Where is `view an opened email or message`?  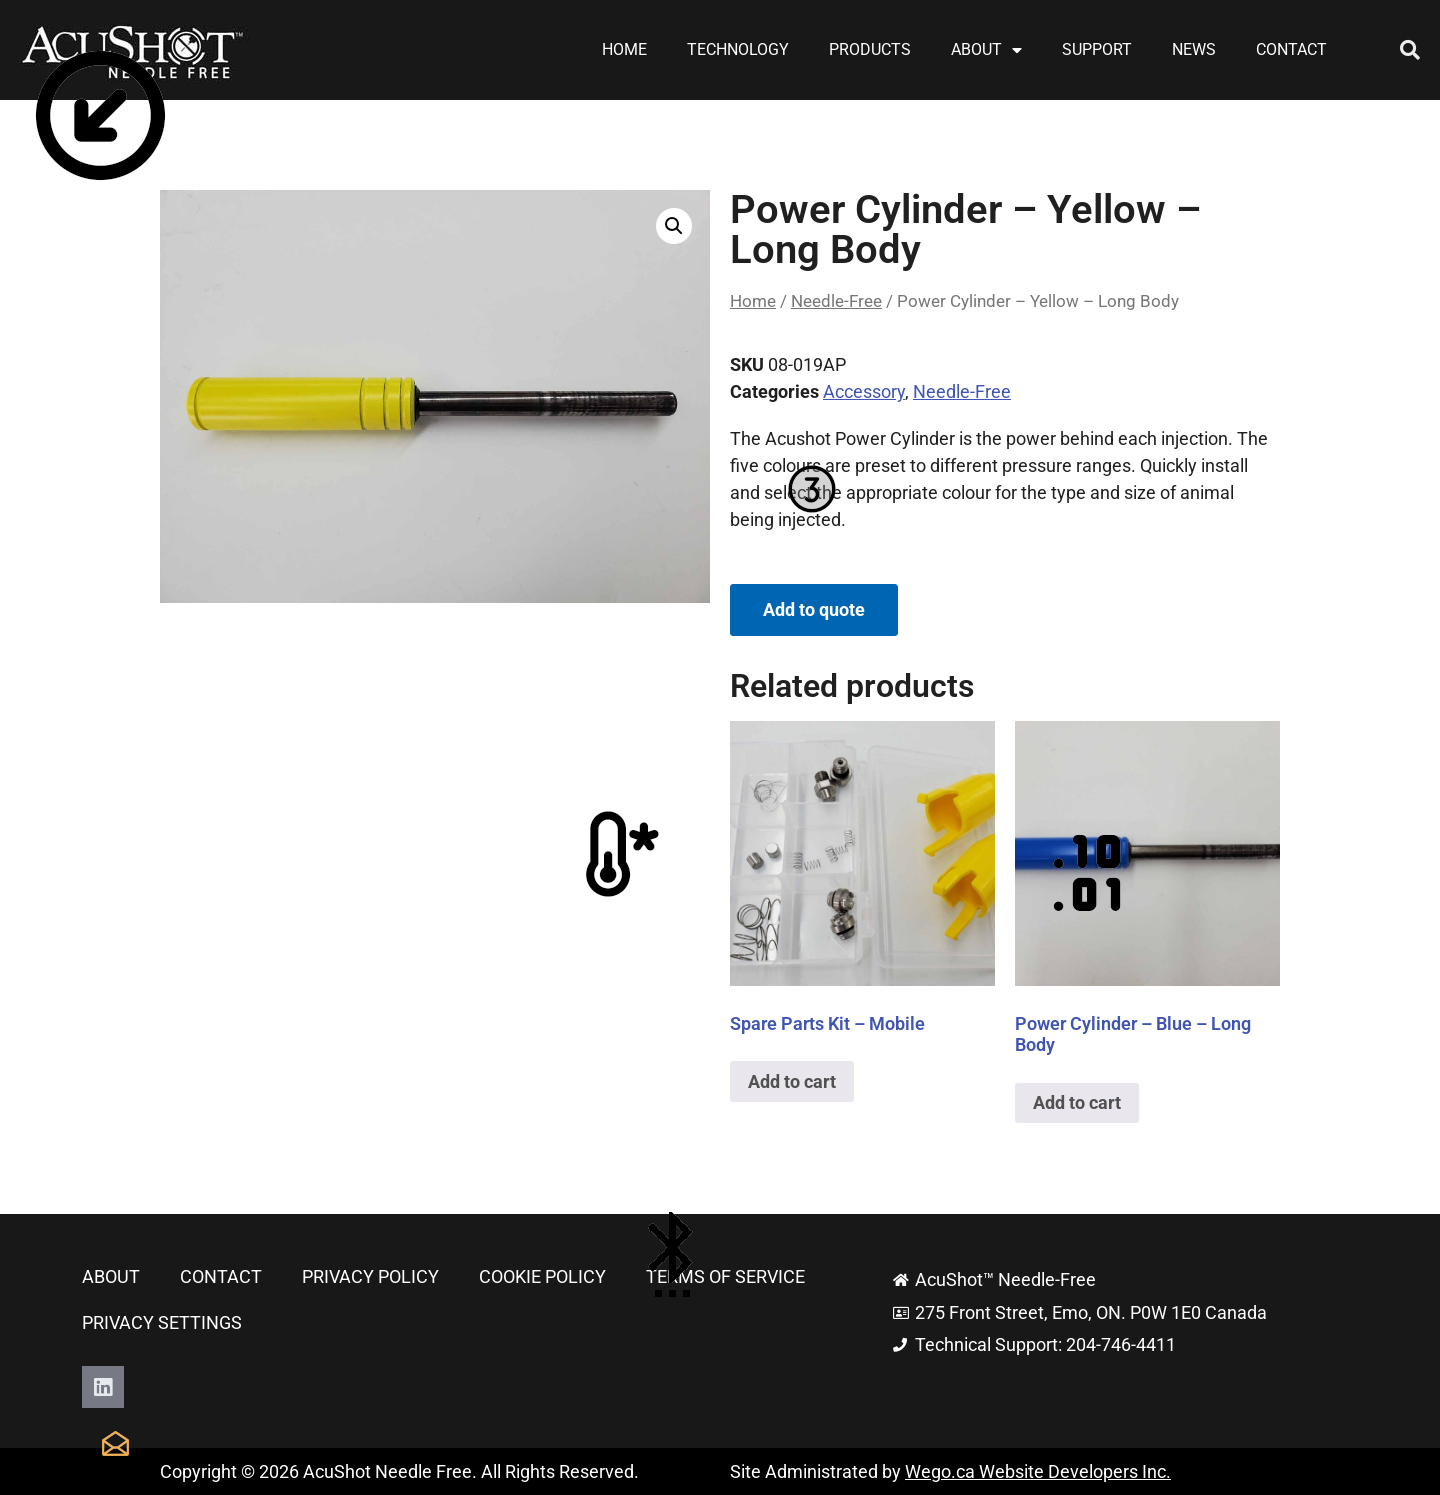 view an opened email or message is located at coordinates (115, 1444).